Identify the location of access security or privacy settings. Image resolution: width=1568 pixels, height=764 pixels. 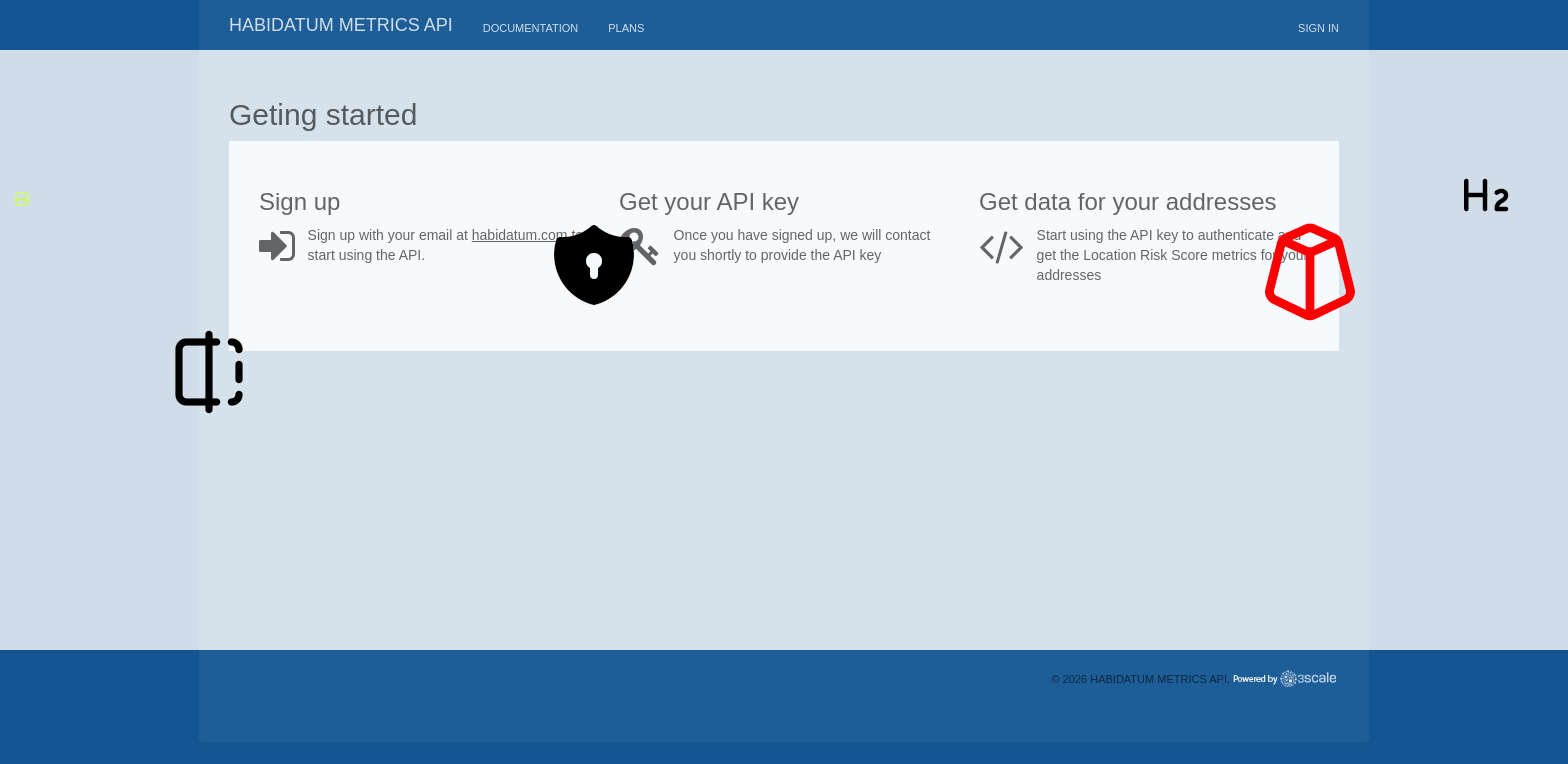
(594, 265).